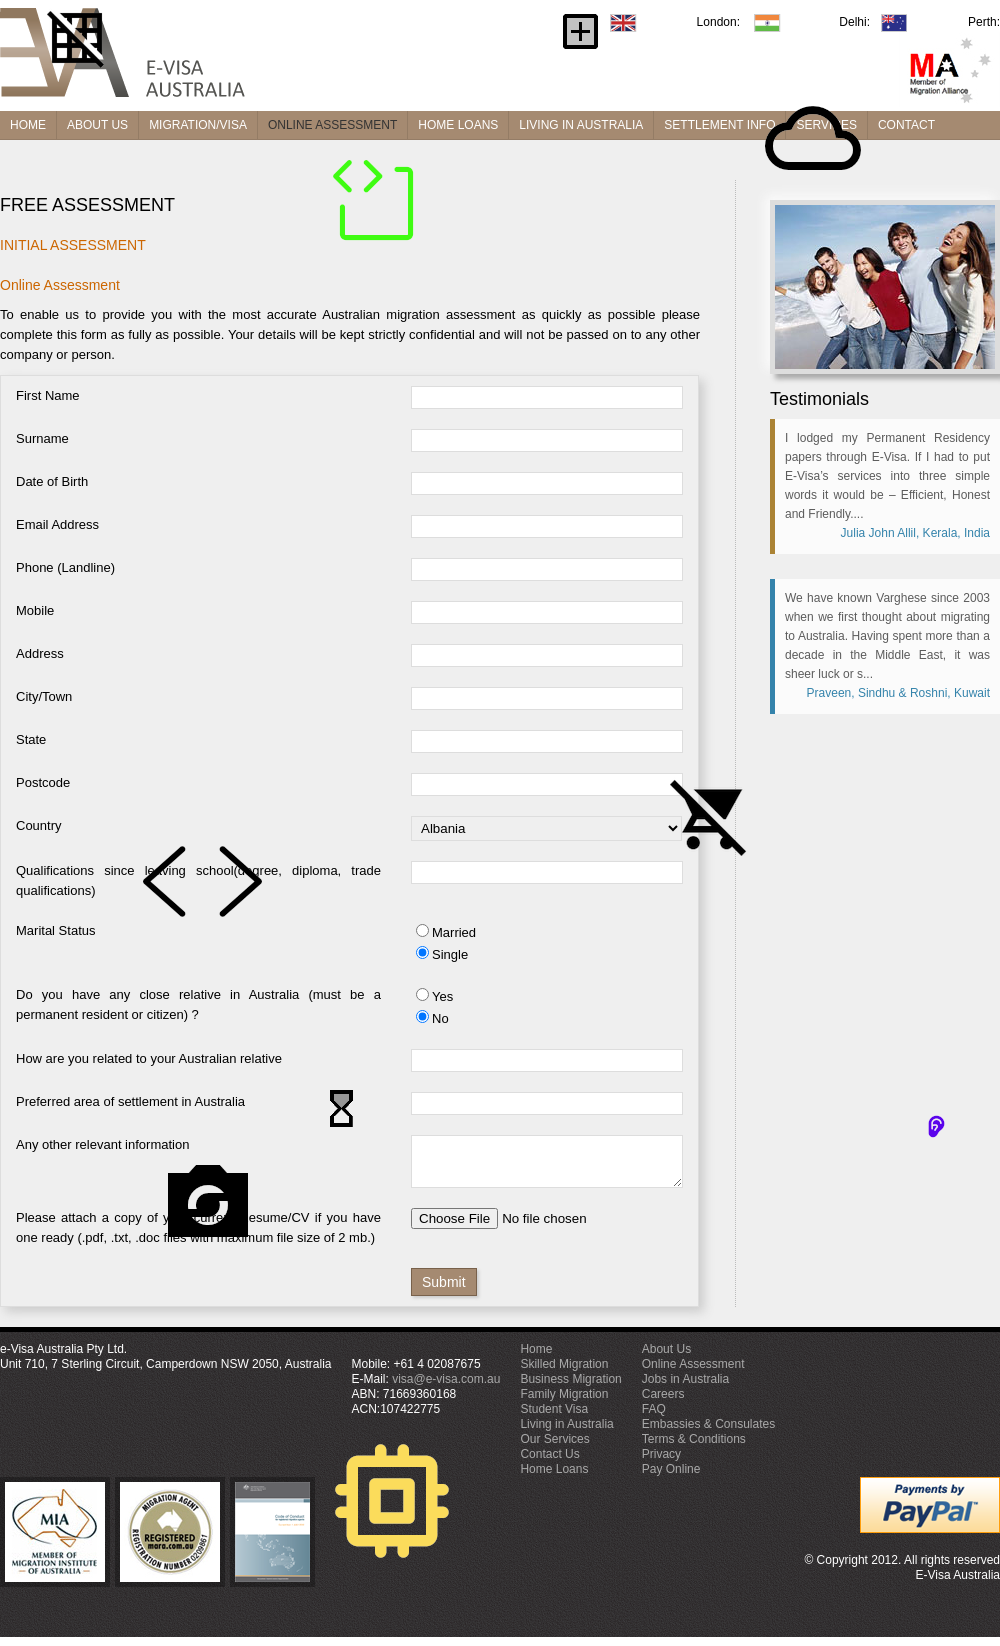 The image size is (1000, 1646). I want to click on indicates time remaining or process starting, so click(341, 1108).